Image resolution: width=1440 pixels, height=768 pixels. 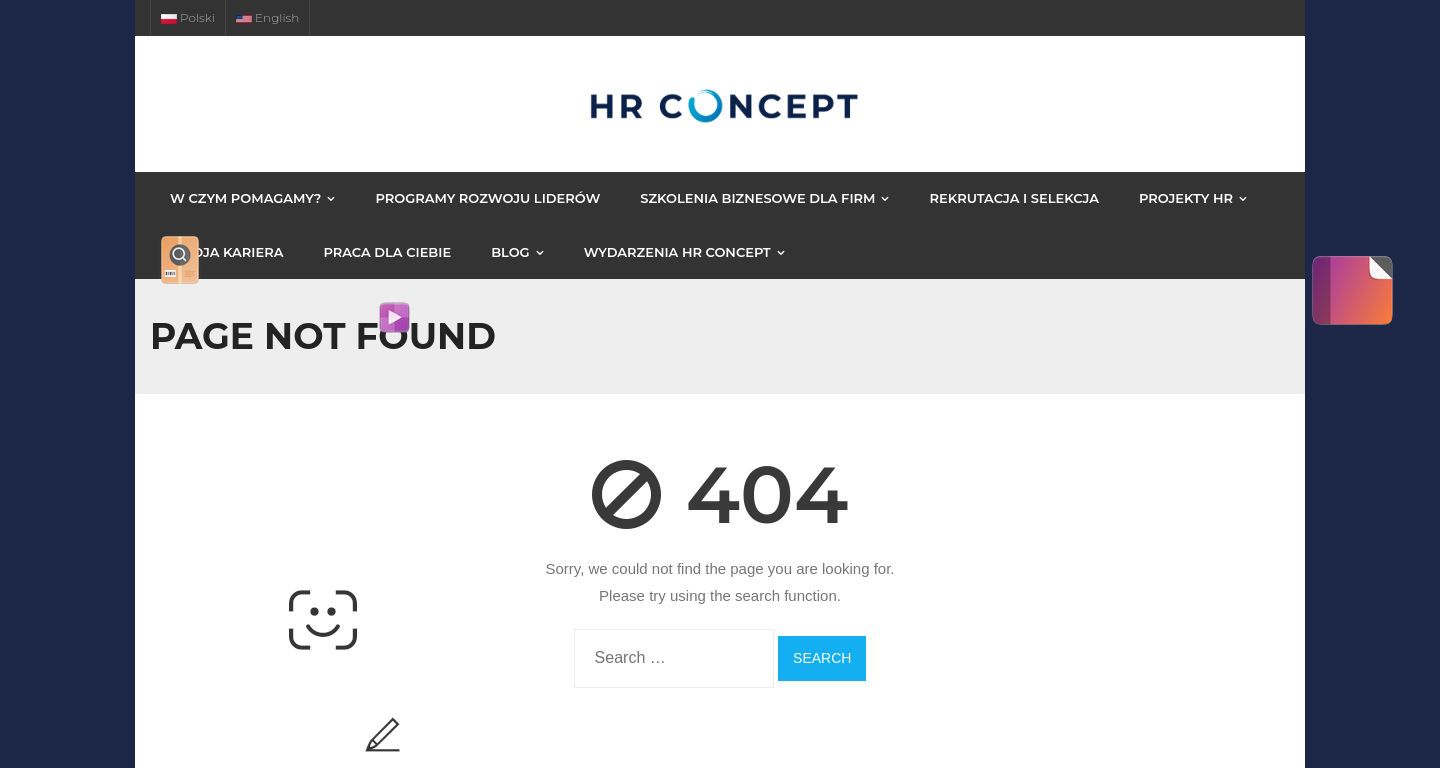 What do you see at coordinates (1352, 287) in the screenshot?
I see `change desktop wallpaper settings` at bounding box center [1352, 287].